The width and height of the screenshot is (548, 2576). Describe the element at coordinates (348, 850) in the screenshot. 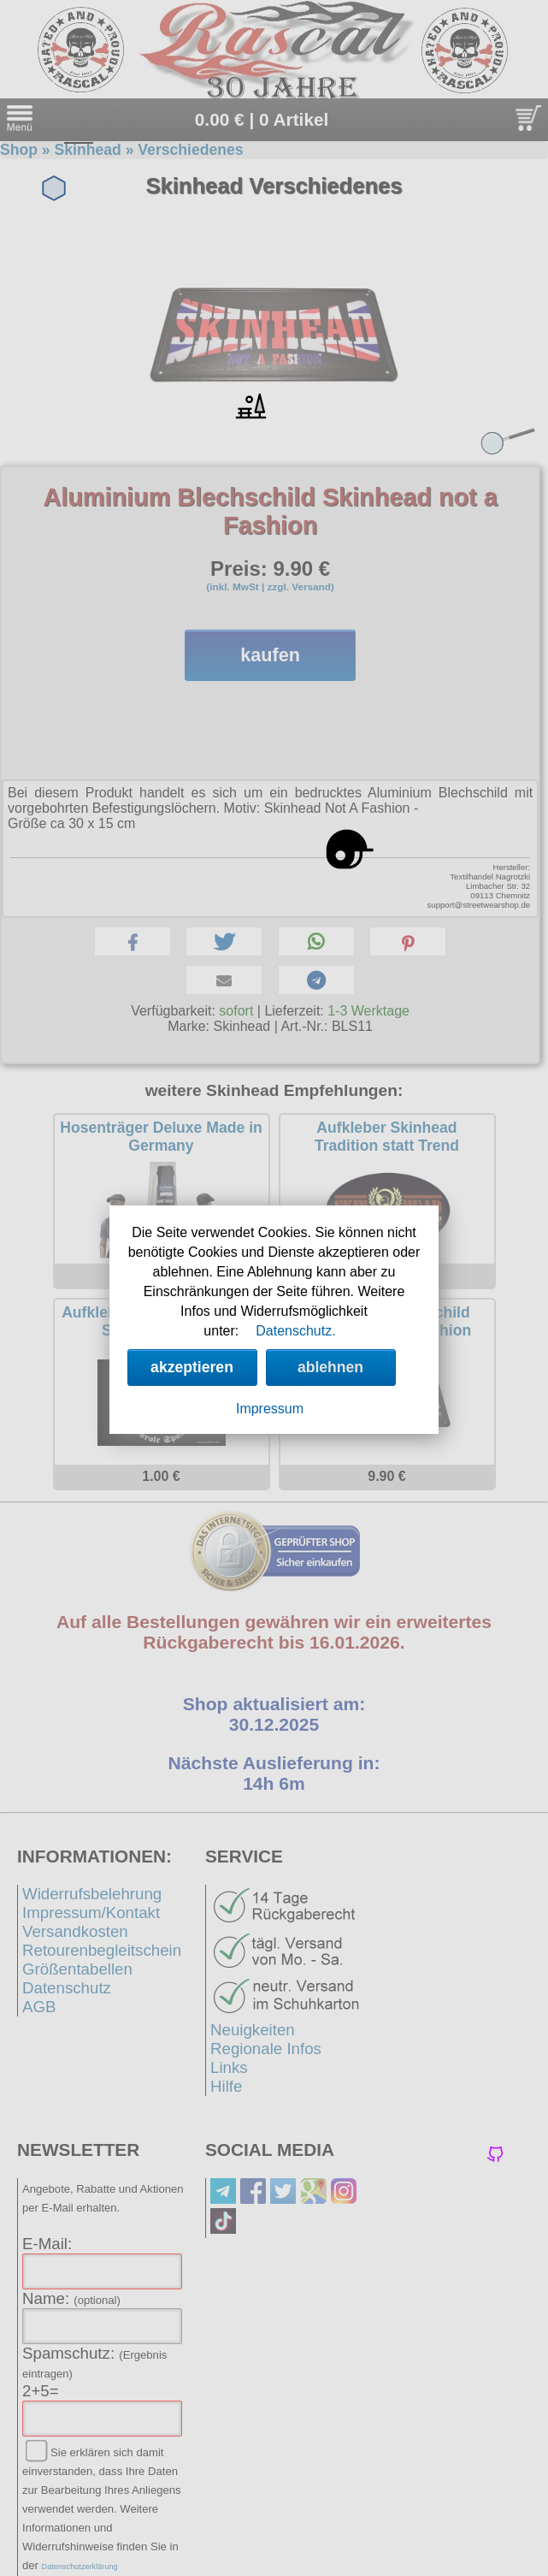

I see `view baseball or sports equipment` at that location.